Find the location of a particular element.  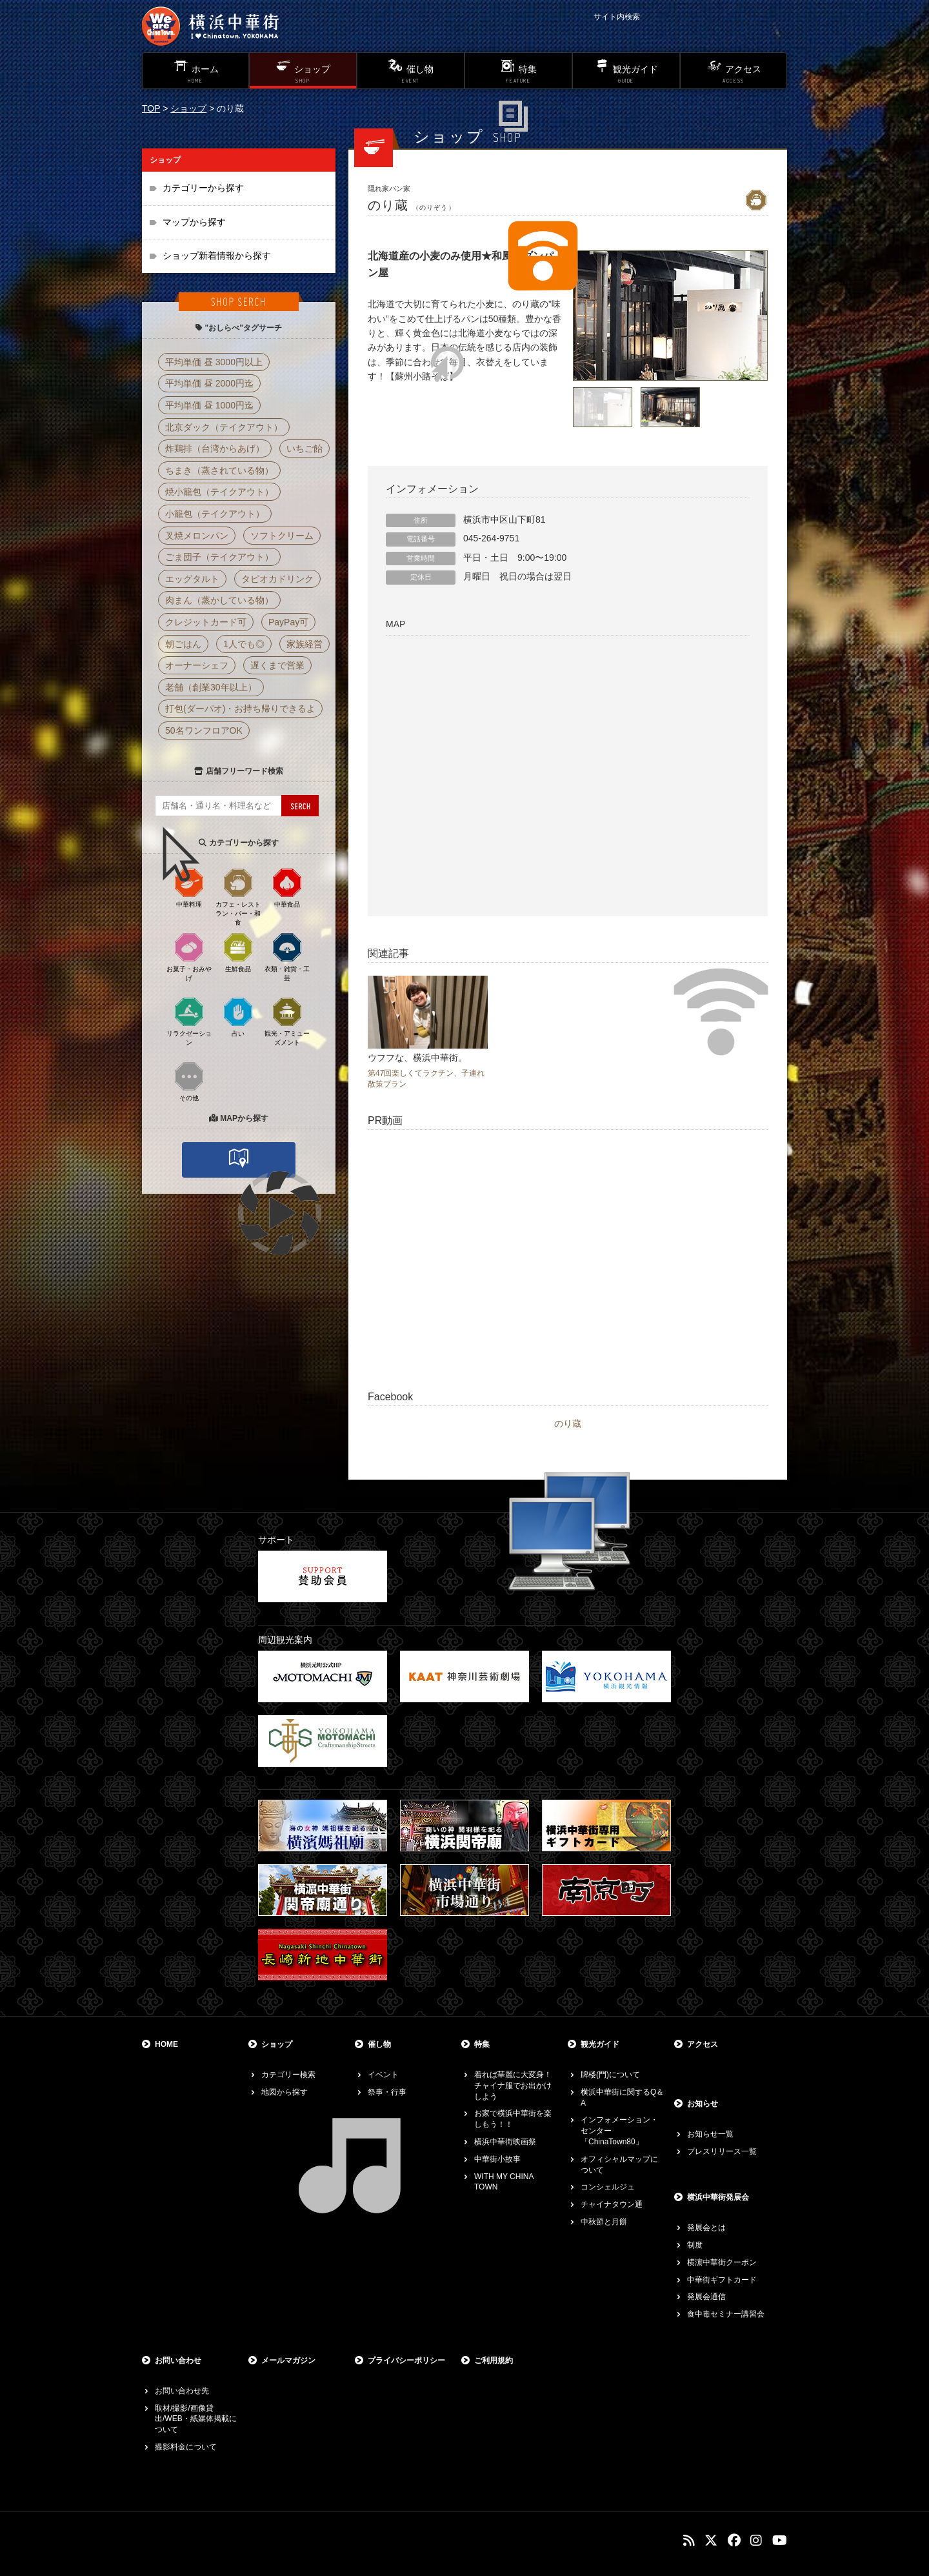

audio file type indicator is located at coordinates (353, 2166).